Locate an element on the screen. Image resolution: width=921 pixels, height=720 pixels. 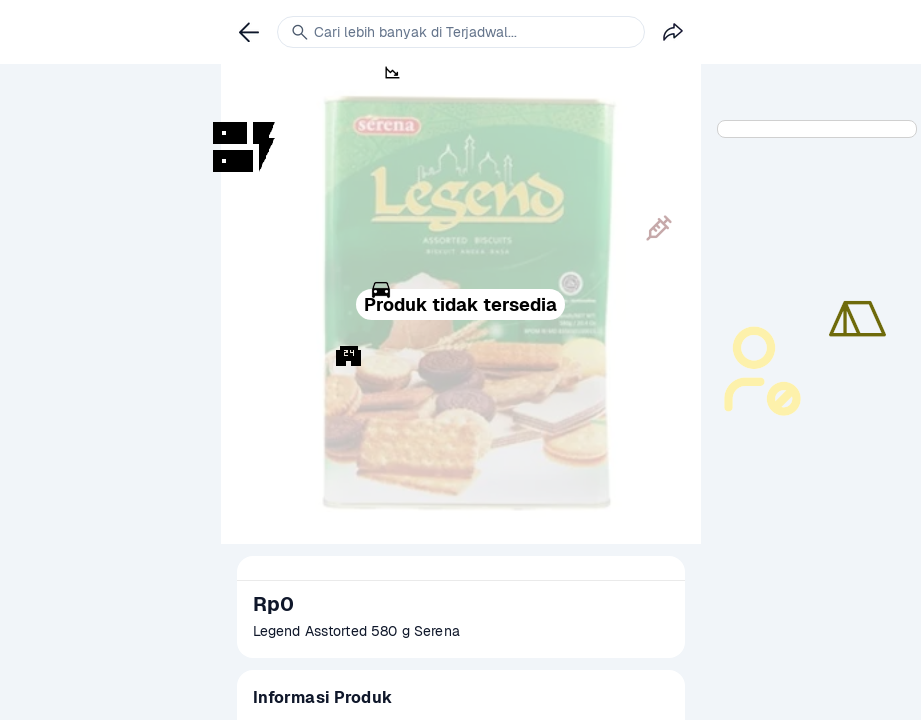
view camping or outdoor locations is located at coordinates (857, 320).